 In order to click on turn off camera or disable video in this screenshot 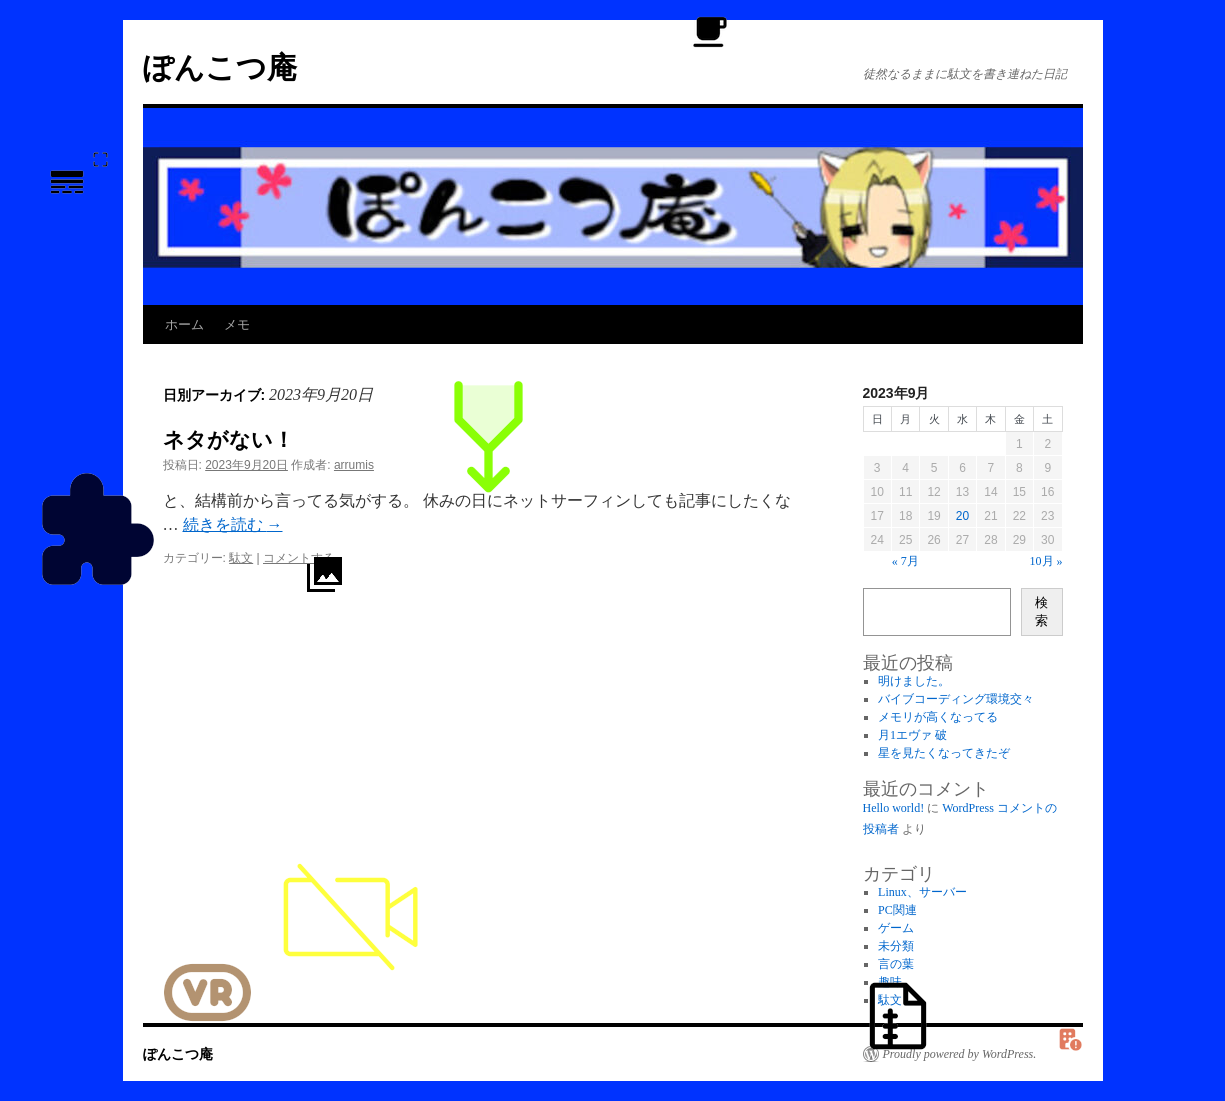, I will do `click(346, 917)`.